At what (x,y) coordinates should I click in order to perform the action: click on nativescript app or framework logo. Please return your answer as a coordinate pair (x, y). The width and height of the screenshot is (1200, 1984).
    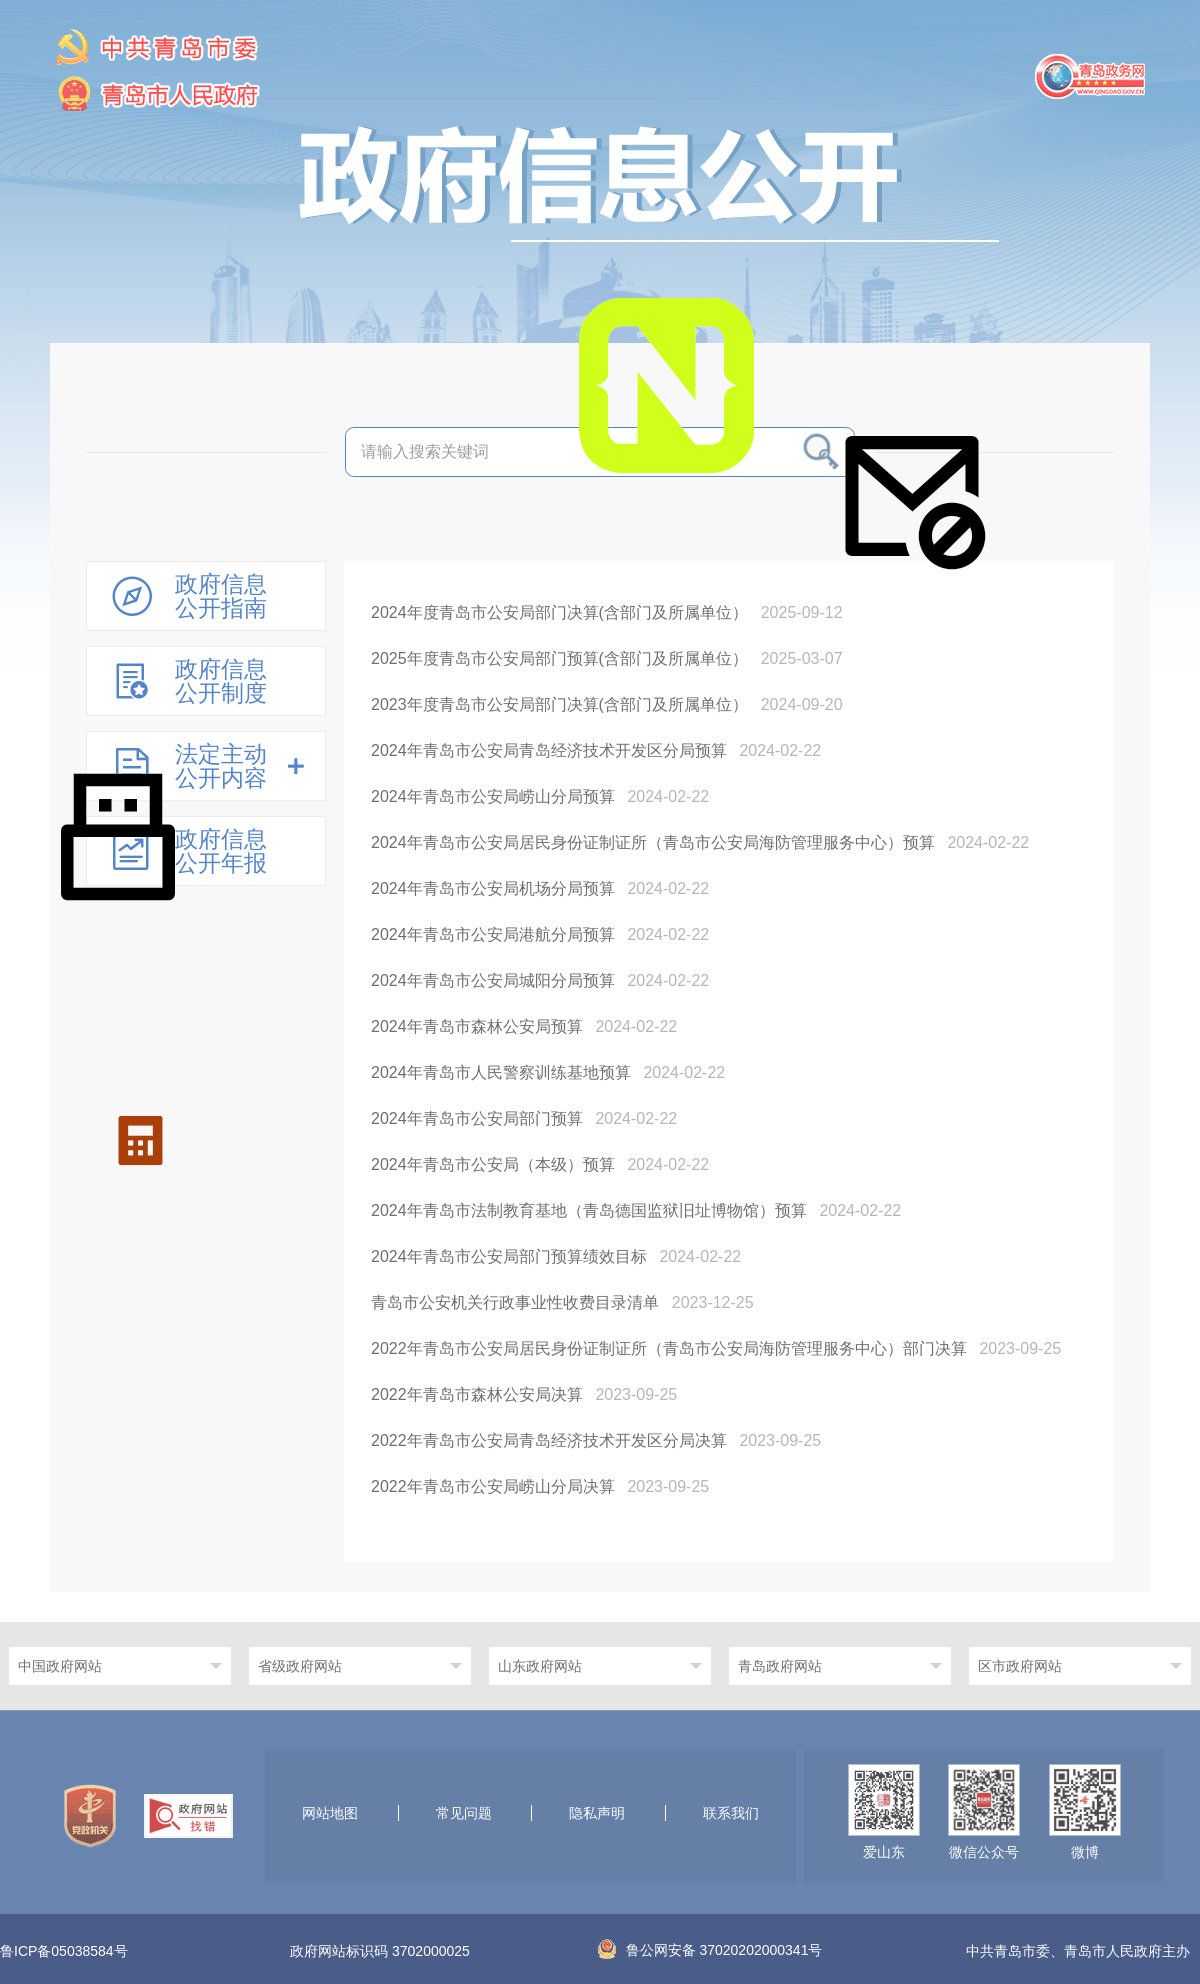
    Looking at the image, I should click on (666, 385).